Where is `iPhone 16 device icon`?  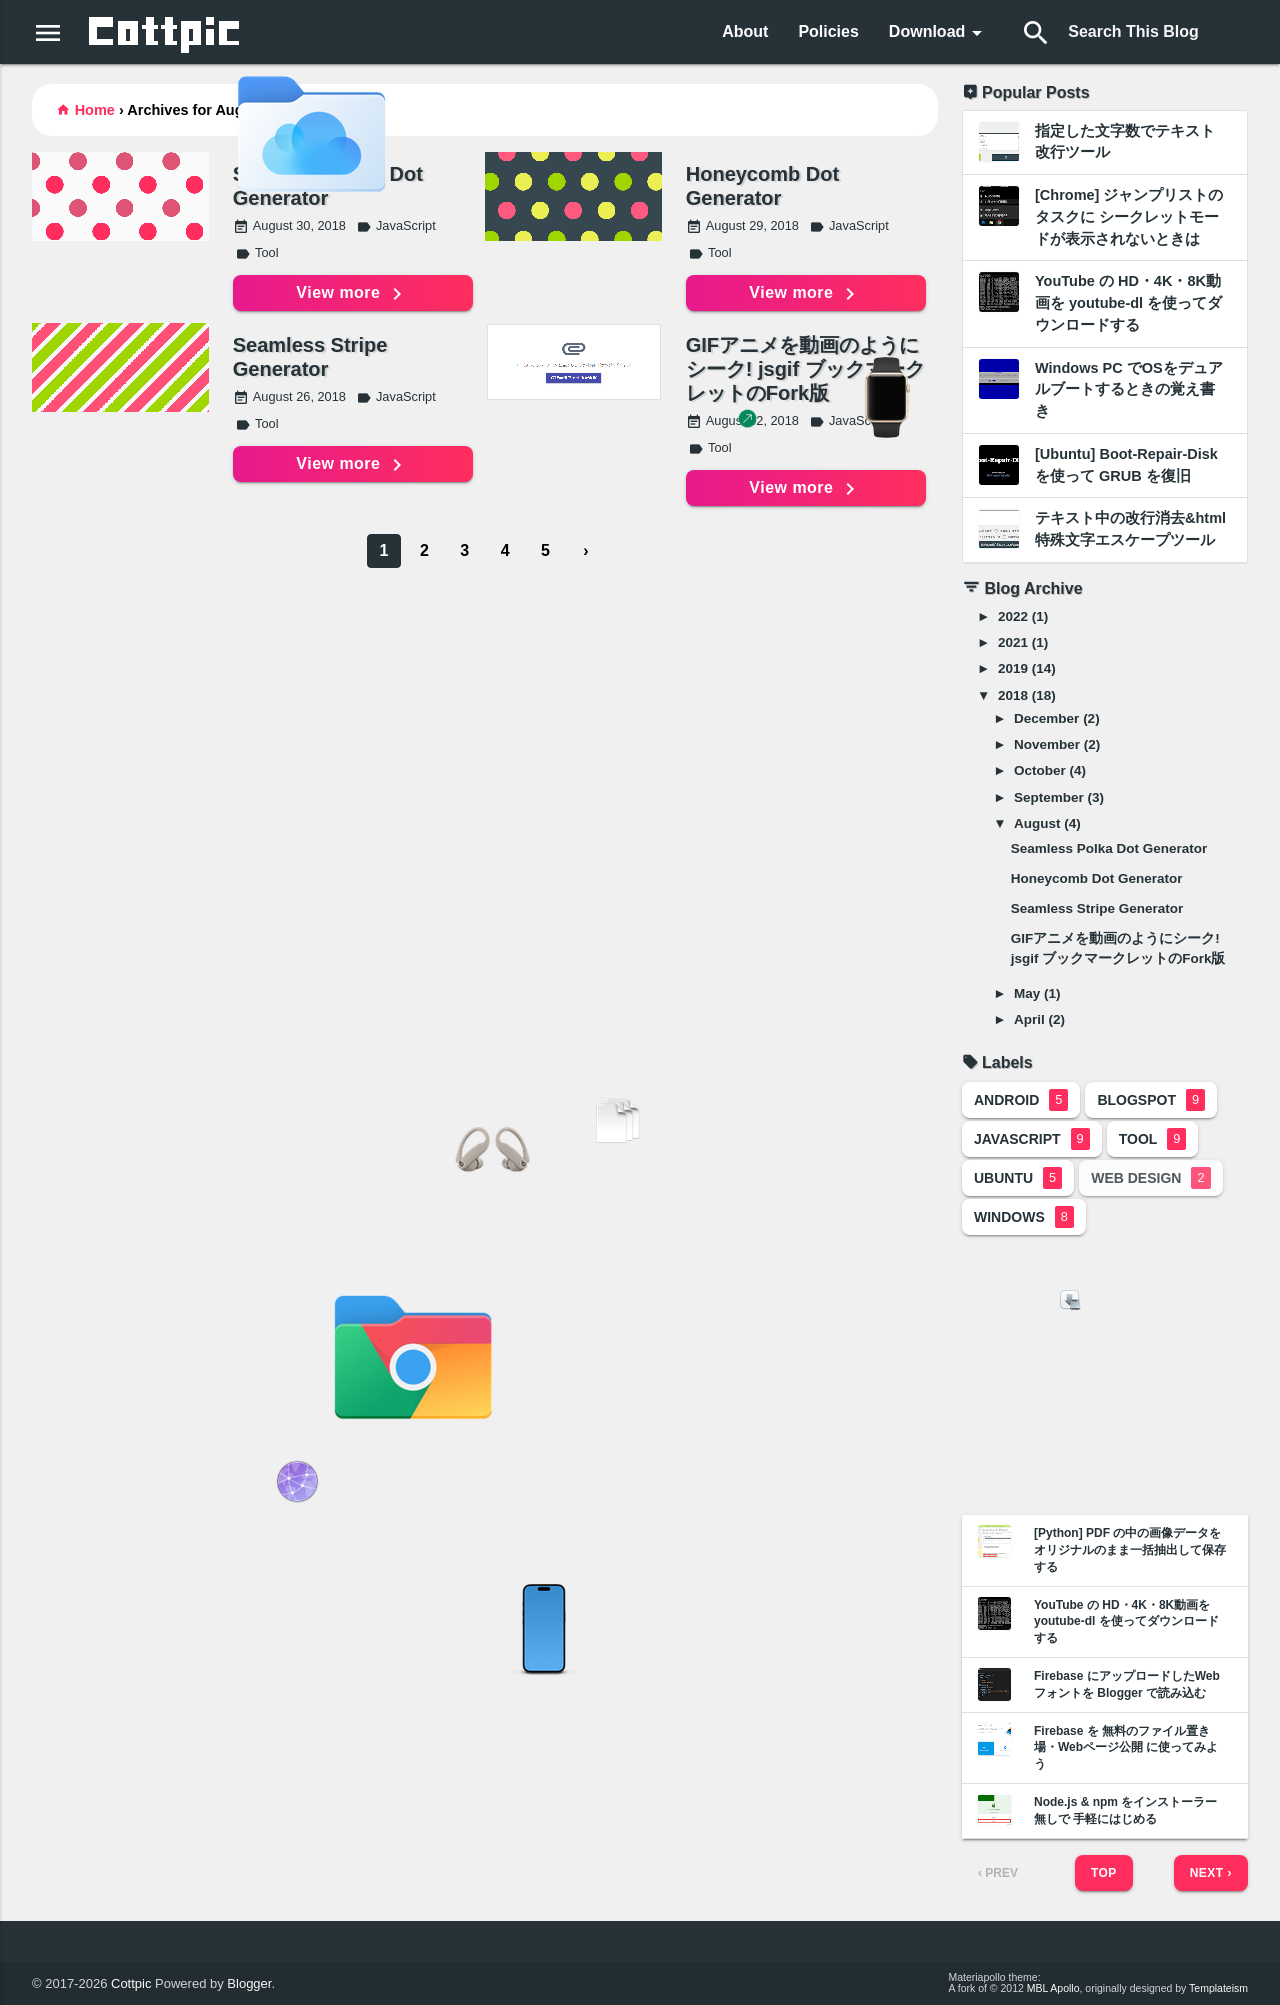 iPhone 16 device icon is located at coordinates (544, 1630).